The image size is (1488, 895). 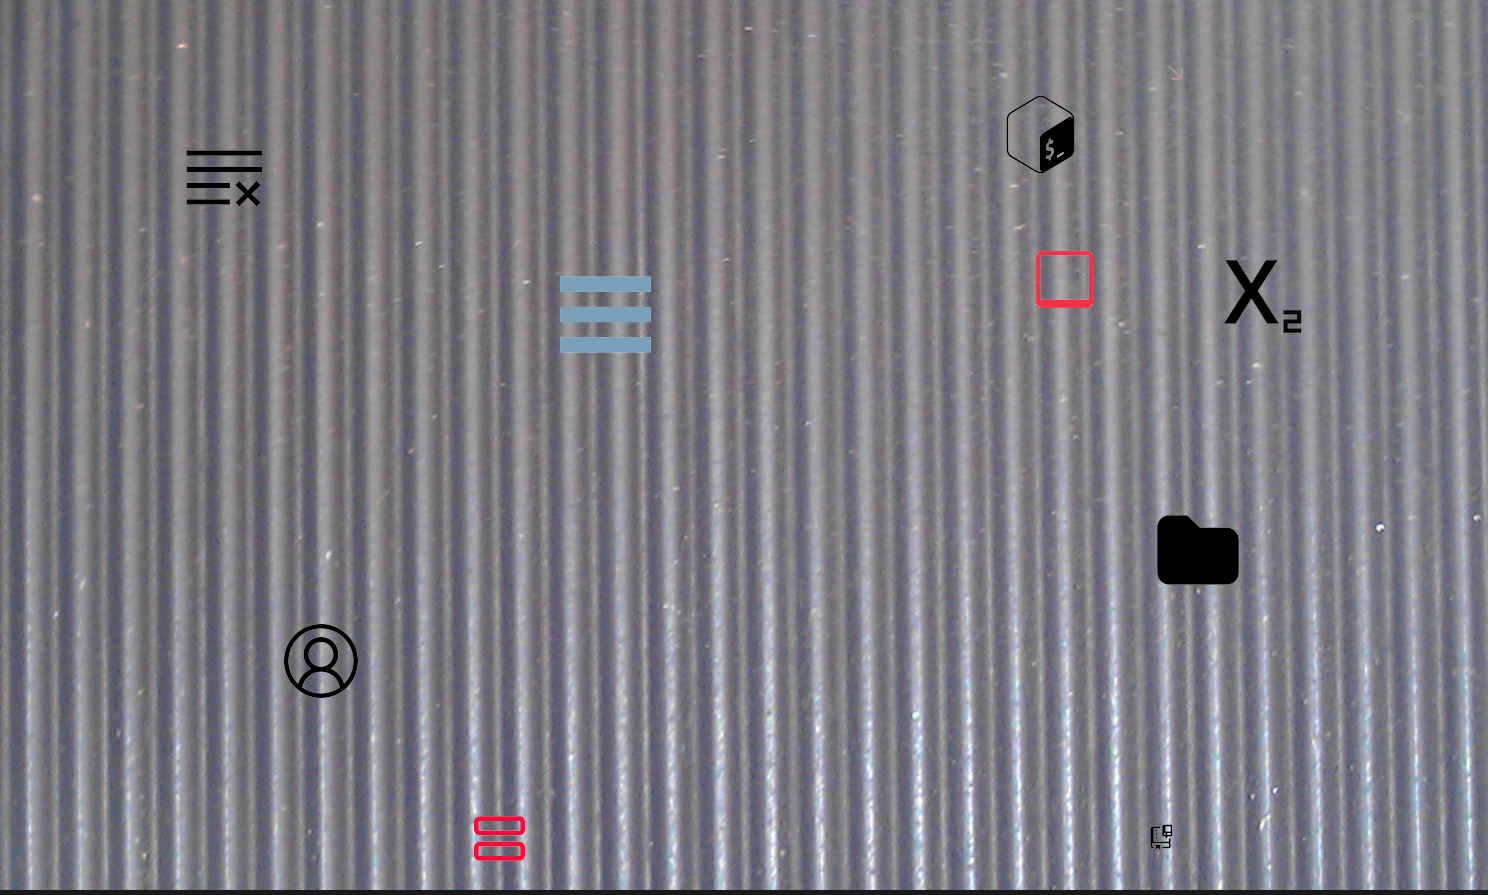 What do you see at coordinates (1198, 552) in the screenshot?
I see `open file folder` at bounding box center [1198, 552].